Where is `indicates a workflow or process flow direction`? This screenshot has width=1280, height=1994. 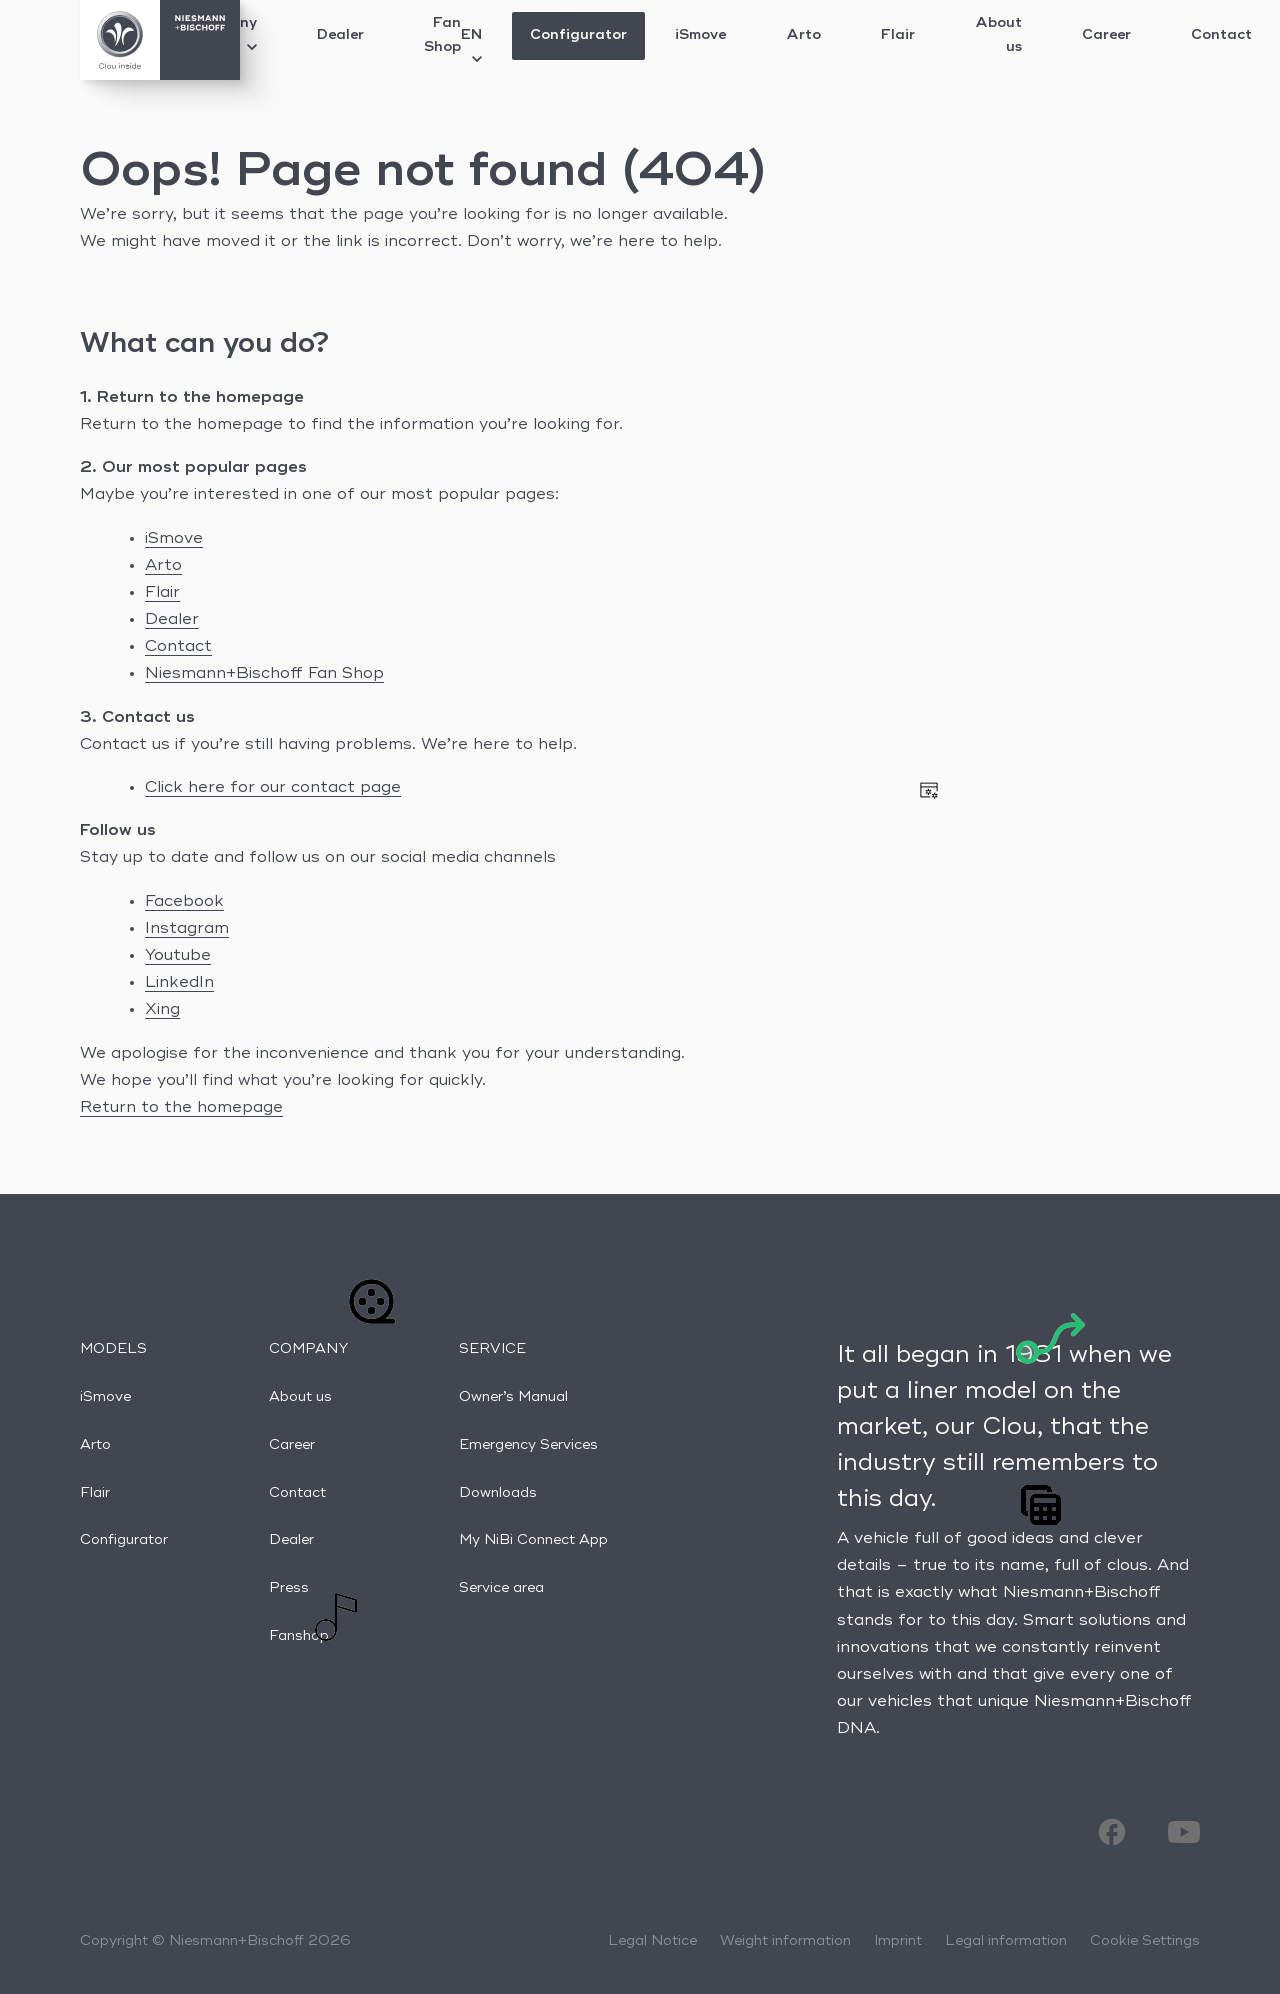 indicates a workflow or process flow direction is located at coordinates (1050, 1338).